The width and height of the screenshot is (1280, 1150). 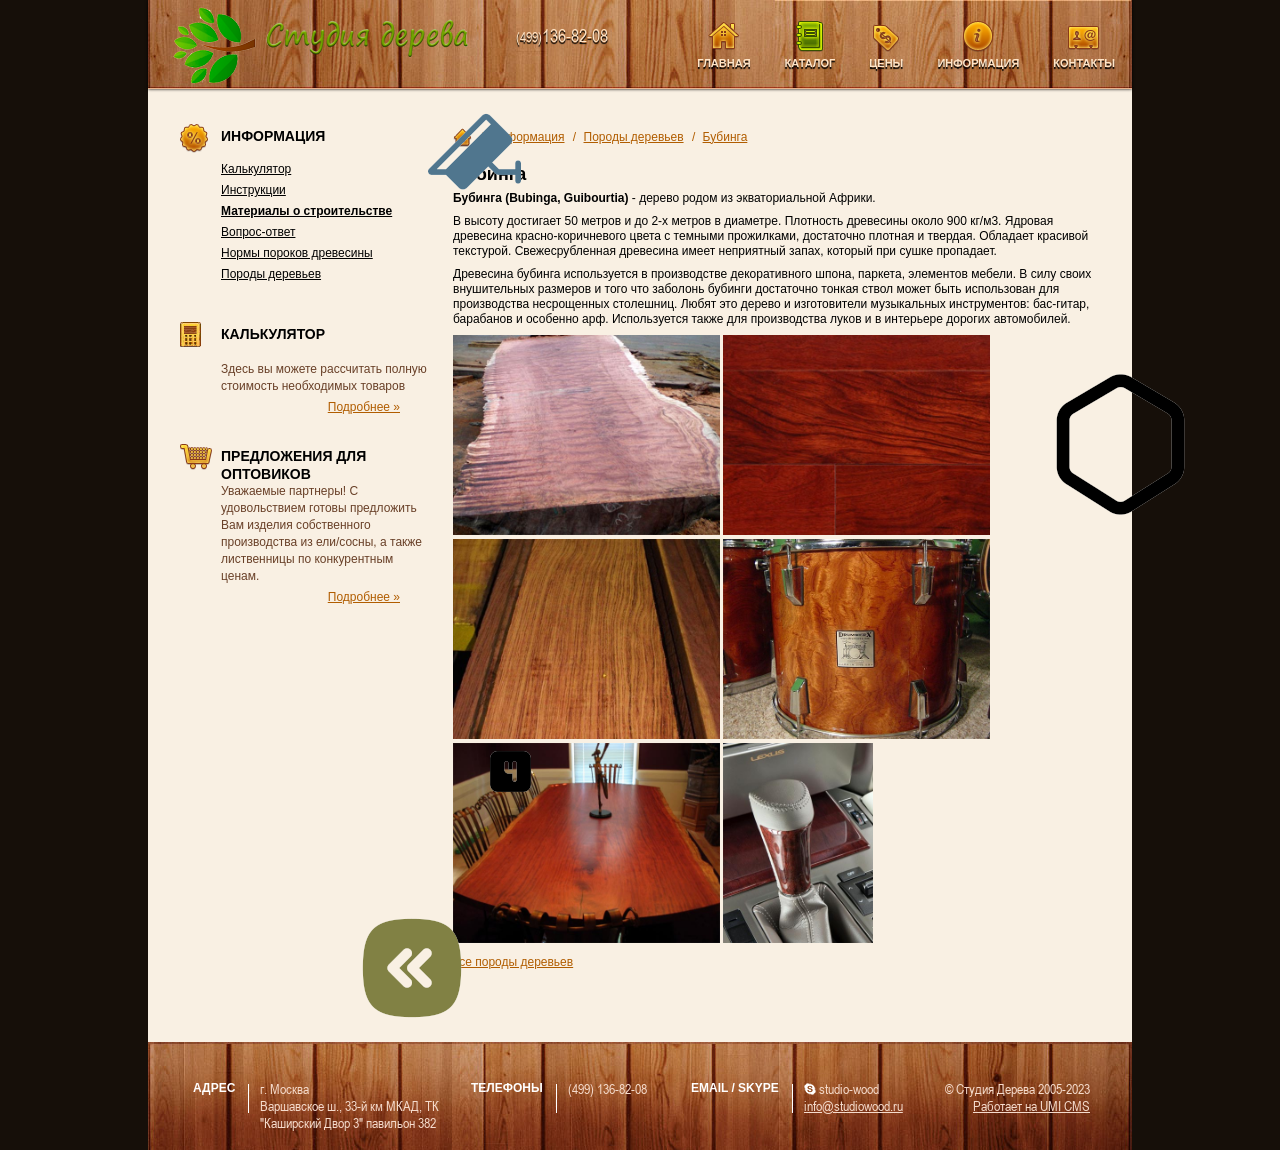 I want to click on go back to the previous screen, so click(x=412, y=968).